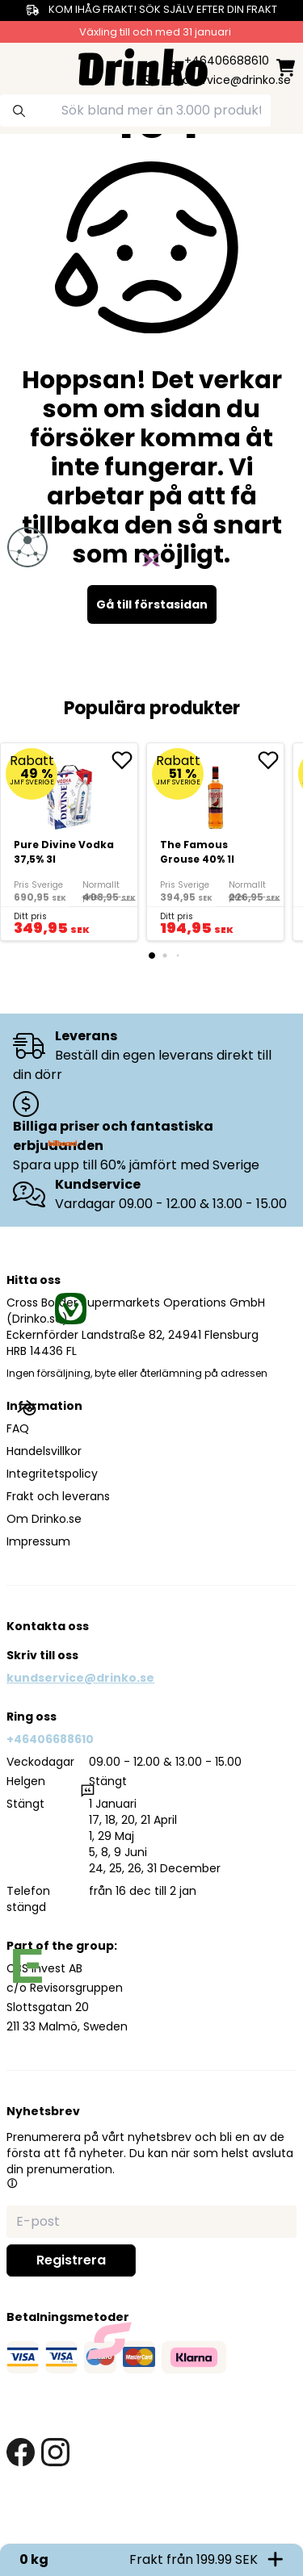 The image size is (303, 2576). I want to click on nutanix company logo, so click(151, 560).